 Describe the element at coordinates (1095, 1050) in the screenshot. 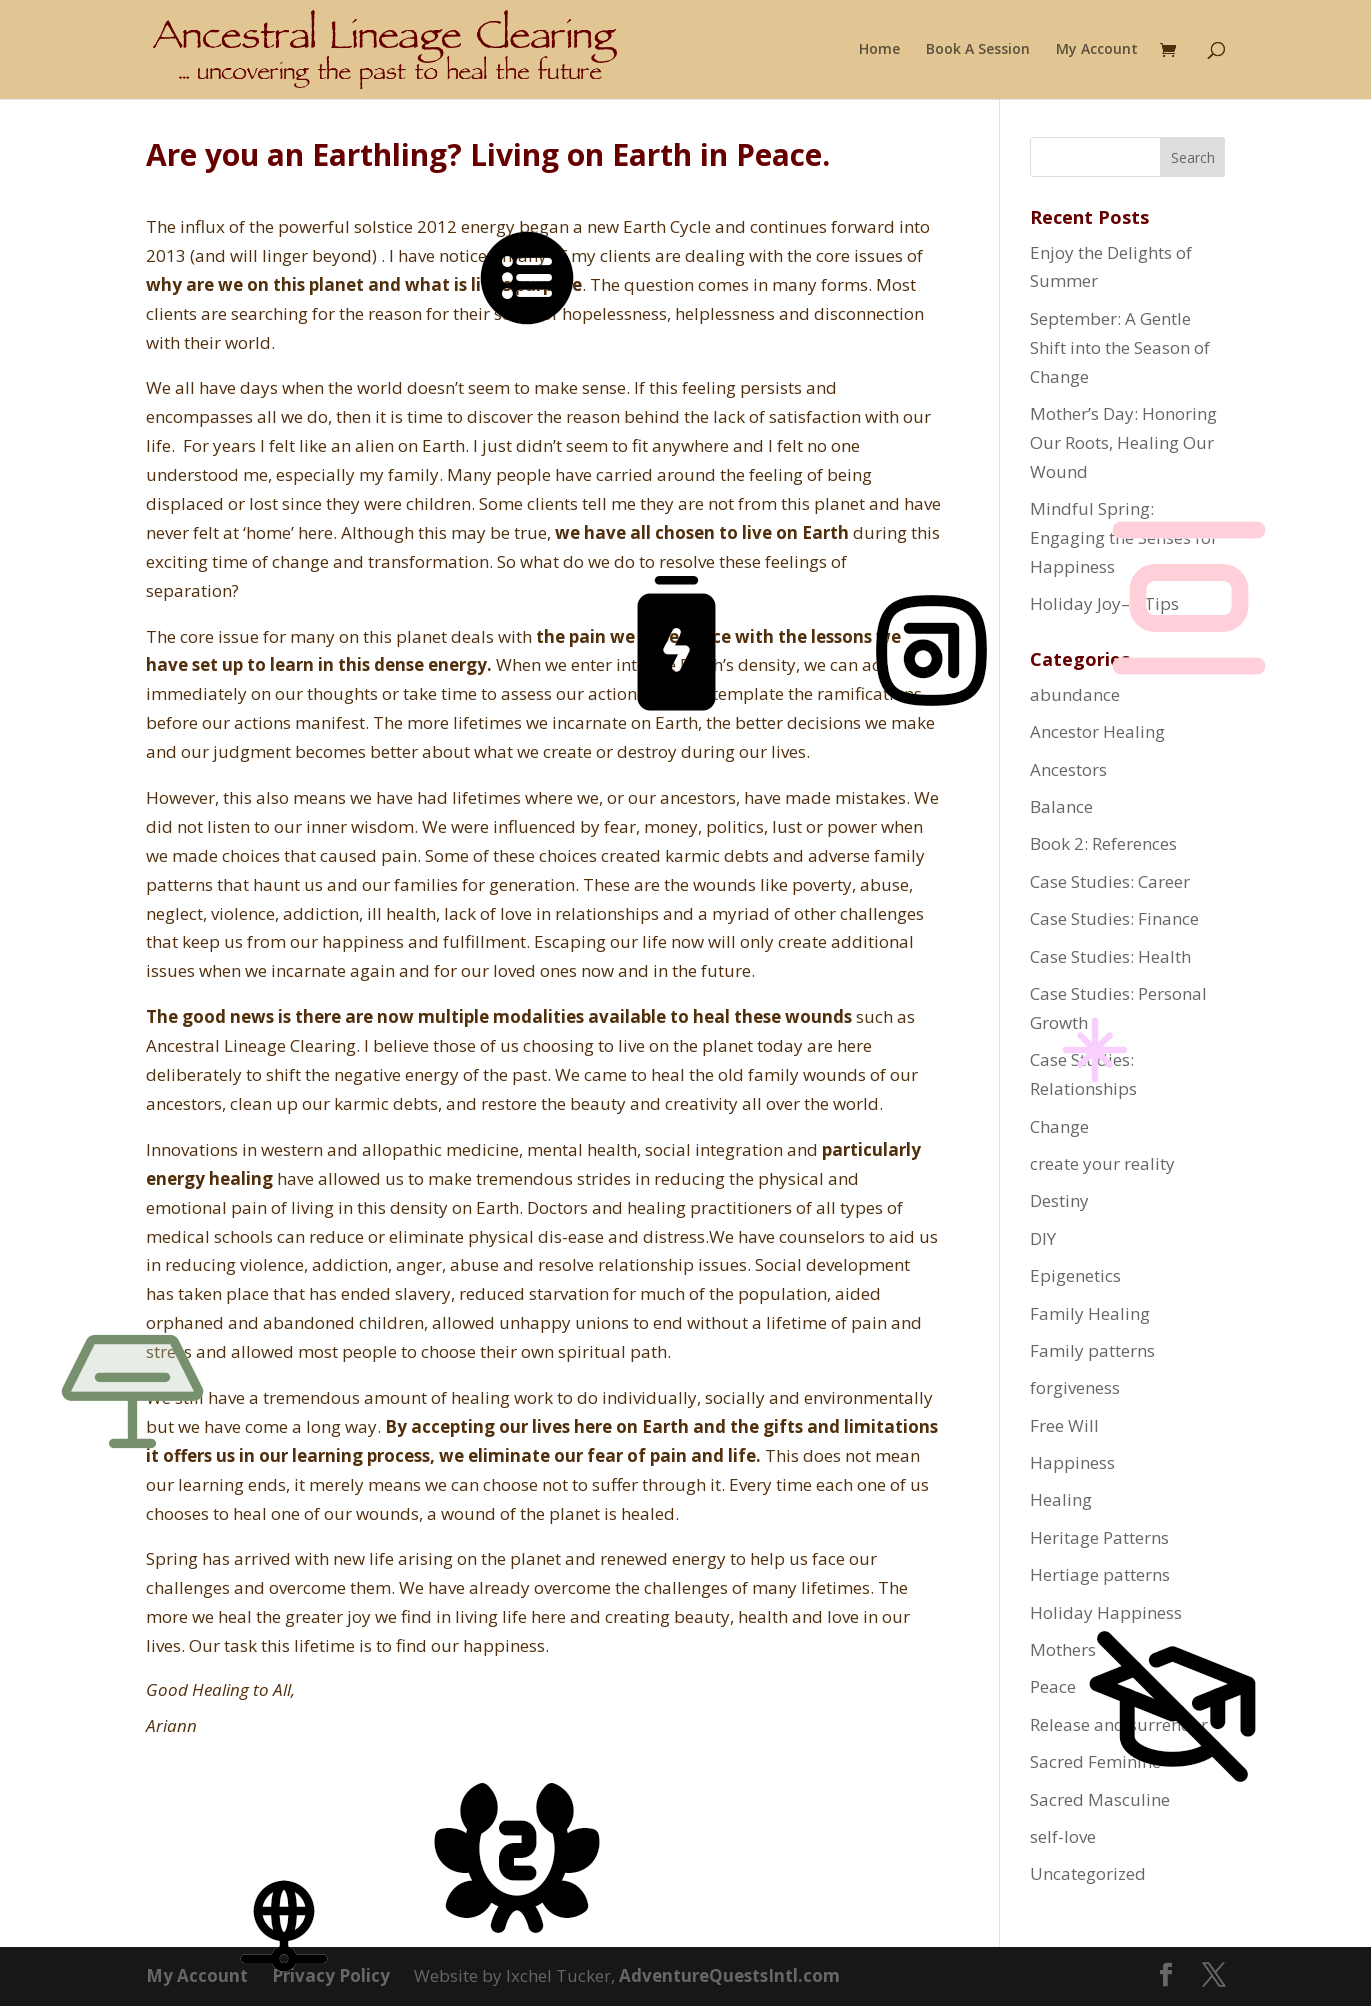

I see `set or view your north star goal` at that location.